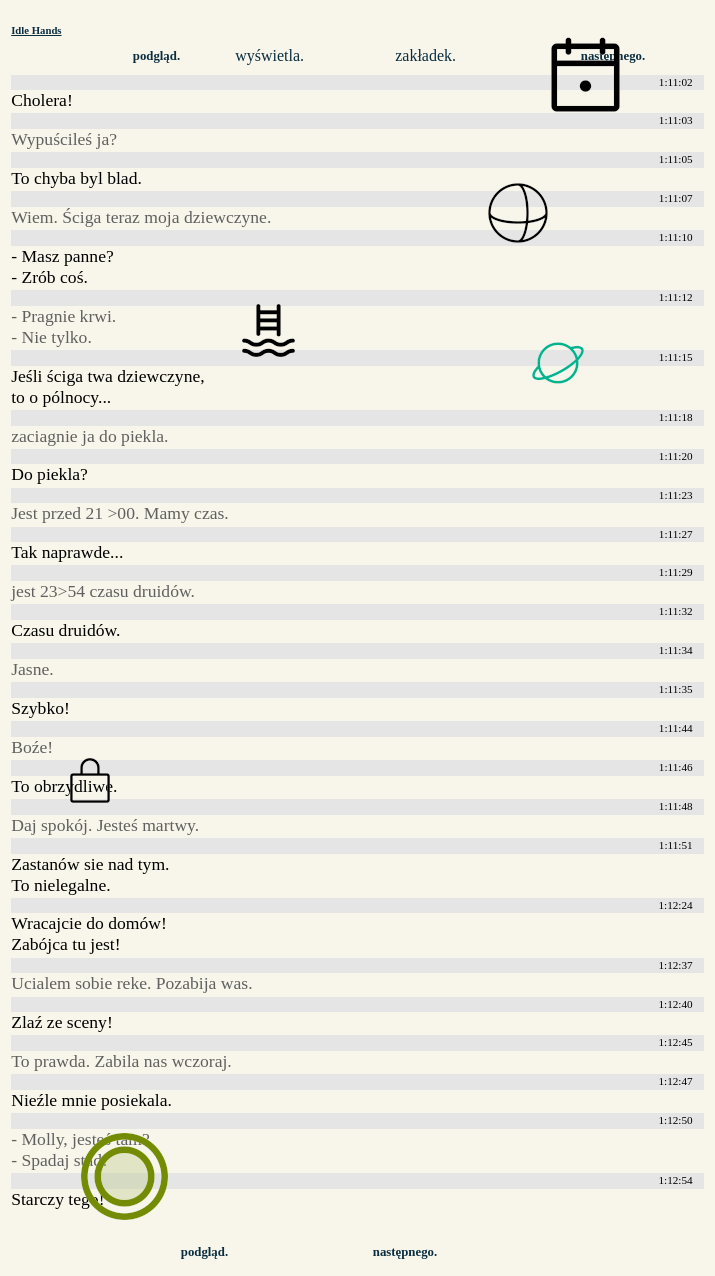 This screenshot has width=715, height=1276. Describe the element at coordinates (268, 330) in the screenshot. I see `indicates swimming pool amenity available` at that location.